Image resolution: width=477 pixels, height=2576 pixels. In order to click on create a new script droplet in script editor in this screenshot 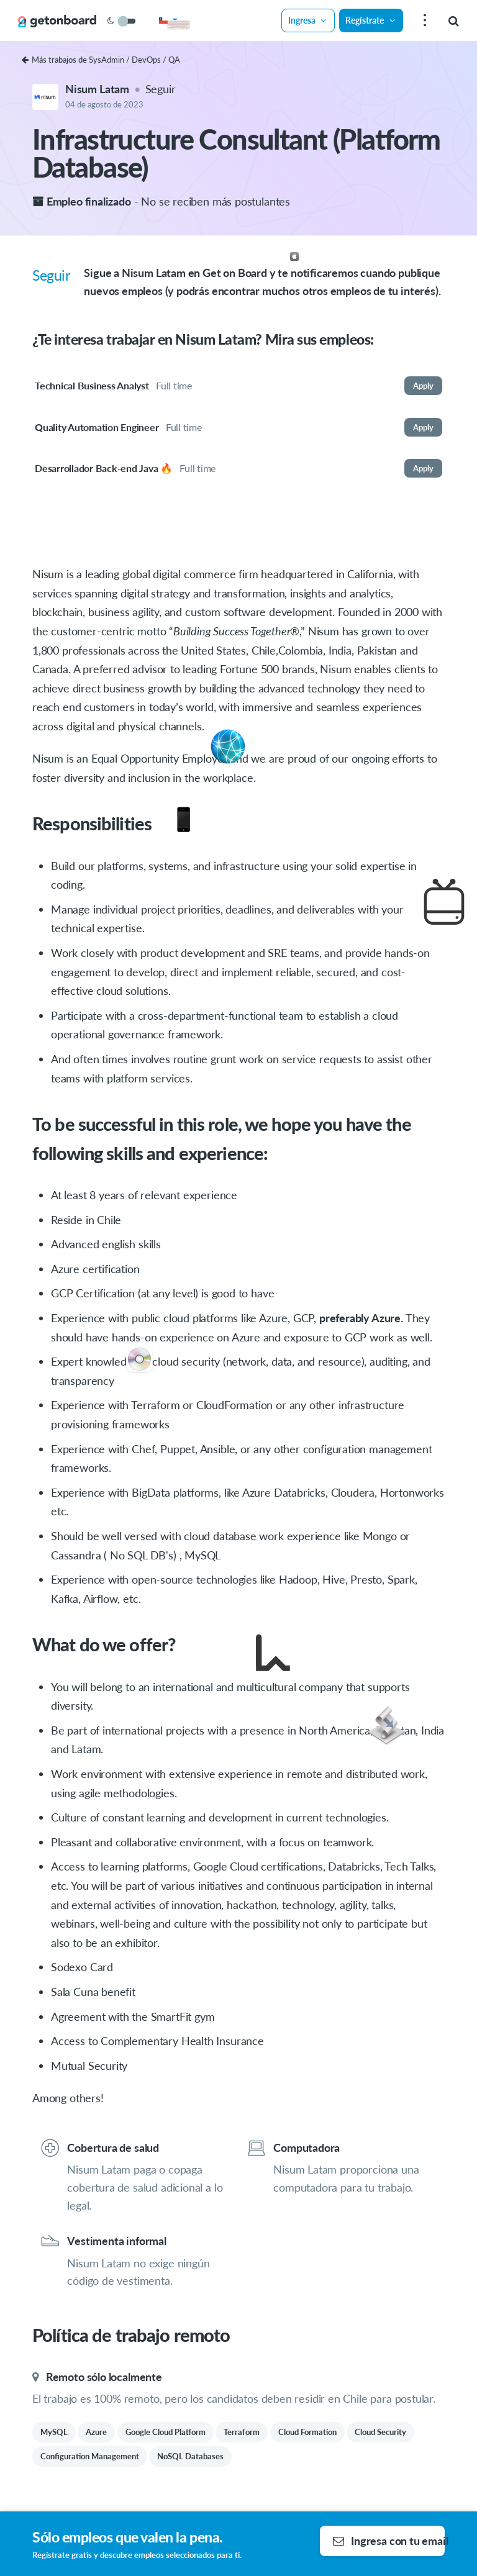, I will do `click(386, 1725)`.